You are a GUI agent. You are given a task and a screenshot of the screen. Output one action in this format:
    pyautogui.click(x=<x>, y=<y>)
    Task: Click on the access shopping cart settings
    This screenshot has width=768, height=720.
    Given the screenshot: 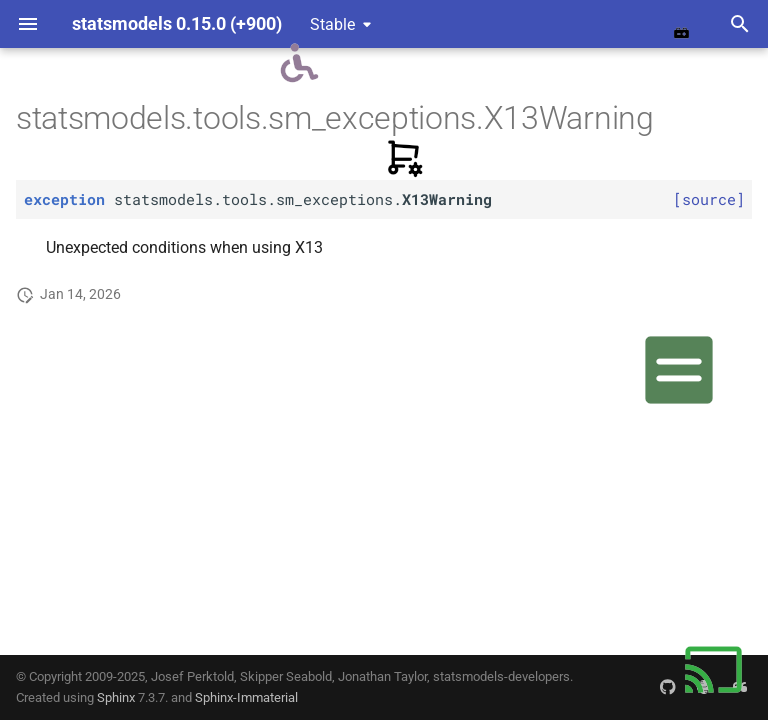 What is the action you would take?
    pyautogui.click(x=403, y=157)
    